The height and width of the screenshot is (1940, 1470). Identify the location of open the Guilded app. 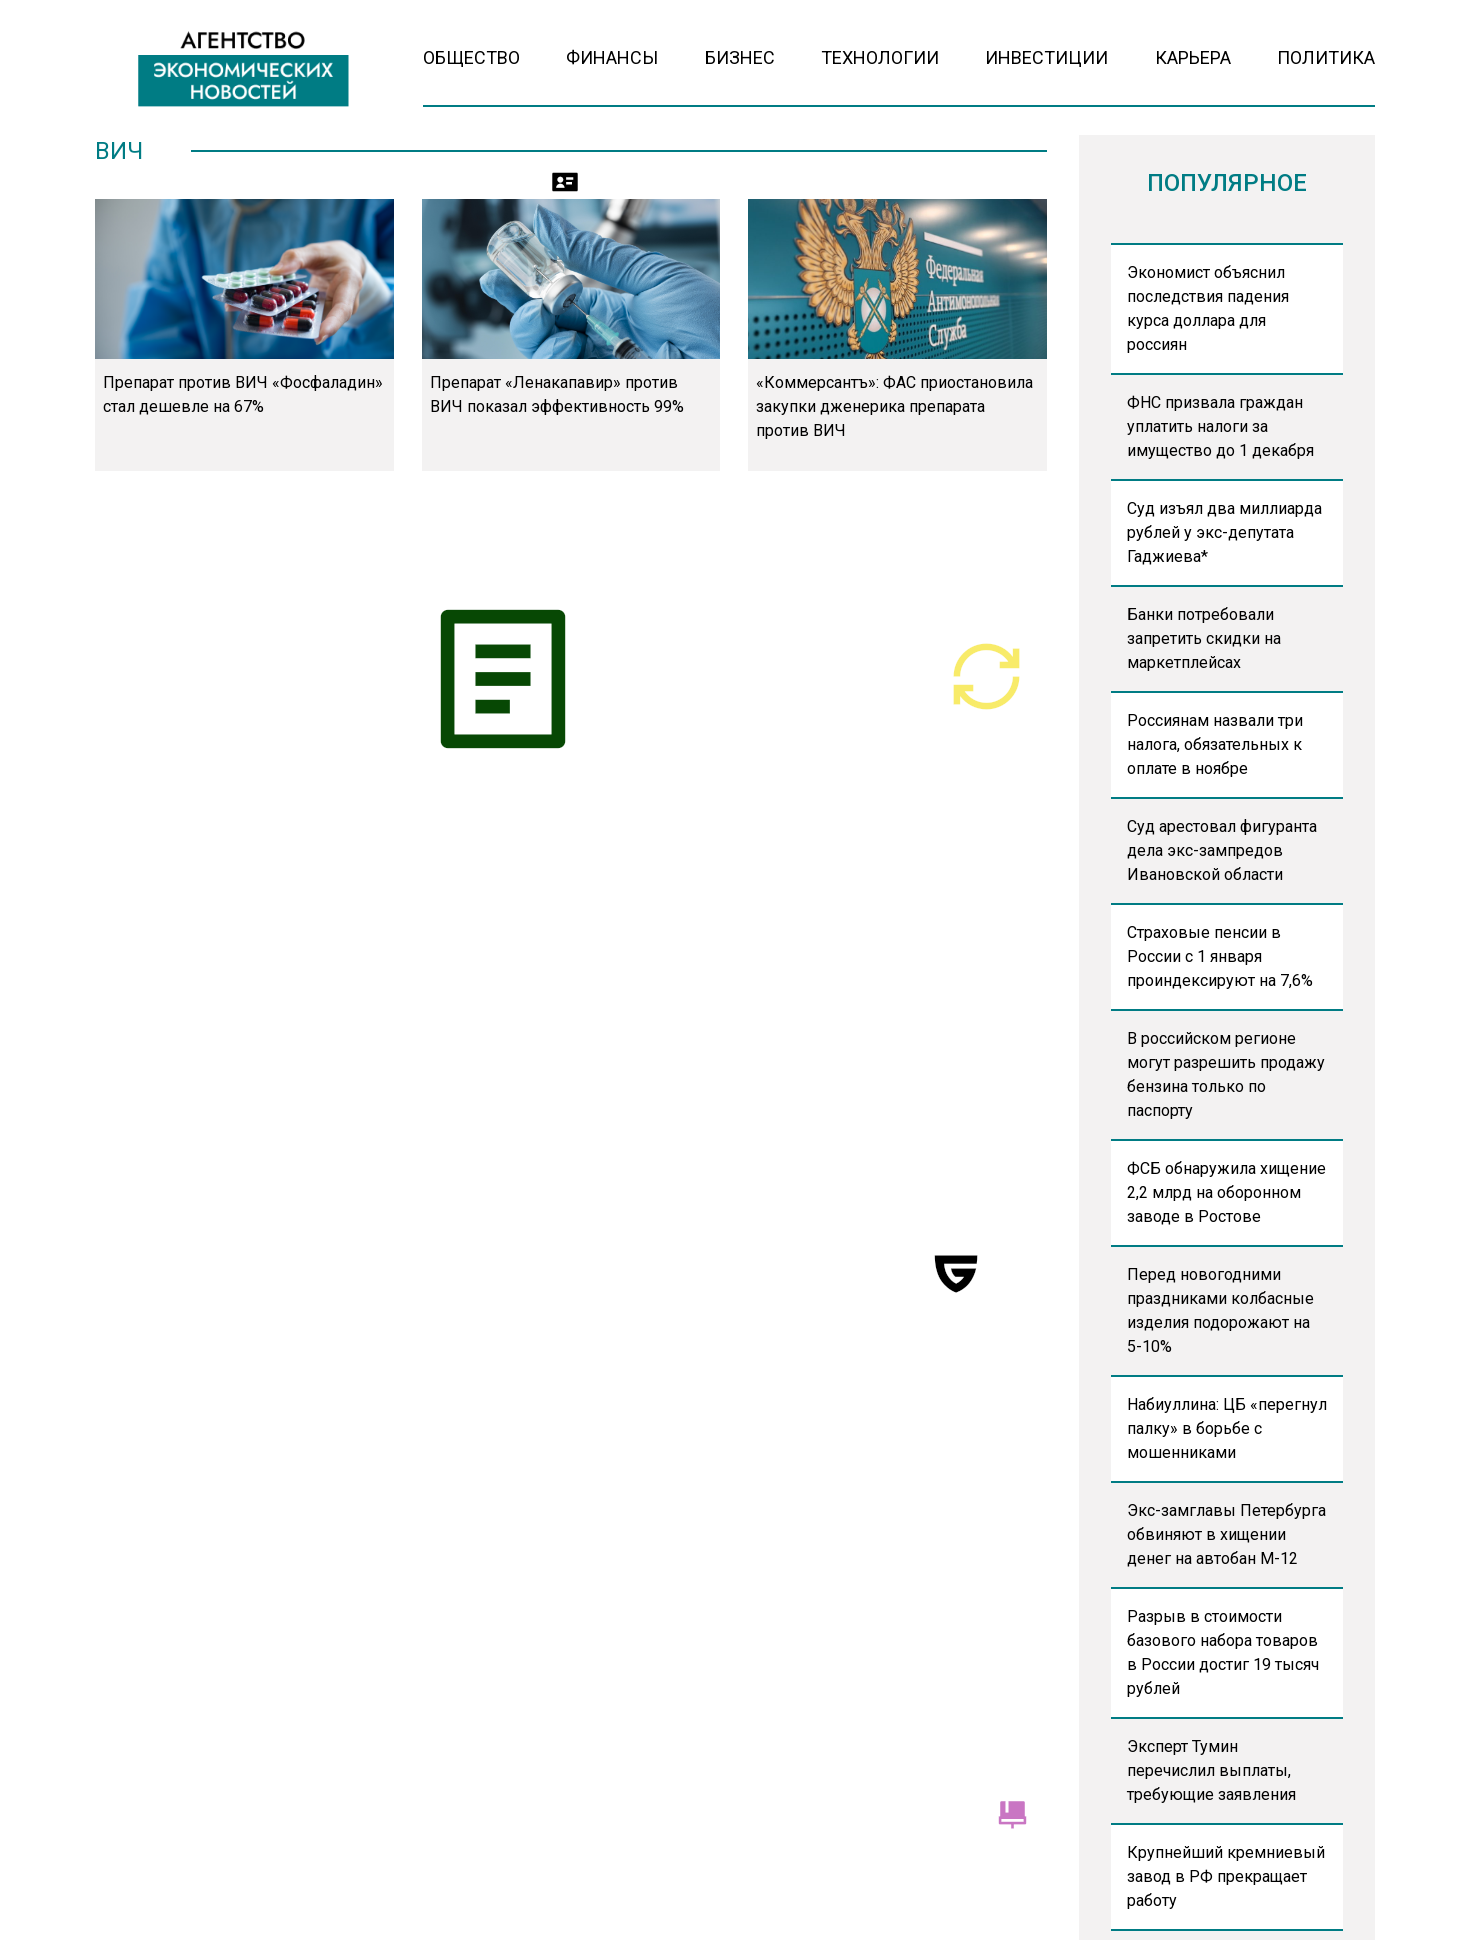
(956, 1274).